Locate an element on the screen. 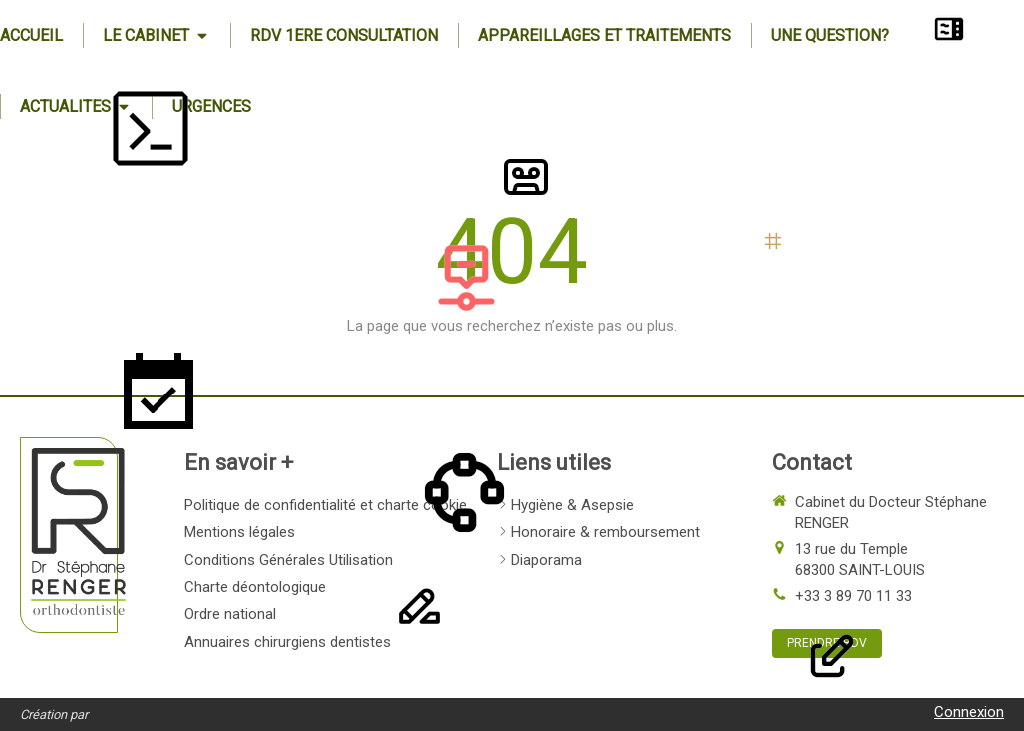 The height and width of the screenshot is (731, 1024). access microwave controls or settings is located at coordinates (949, 29).